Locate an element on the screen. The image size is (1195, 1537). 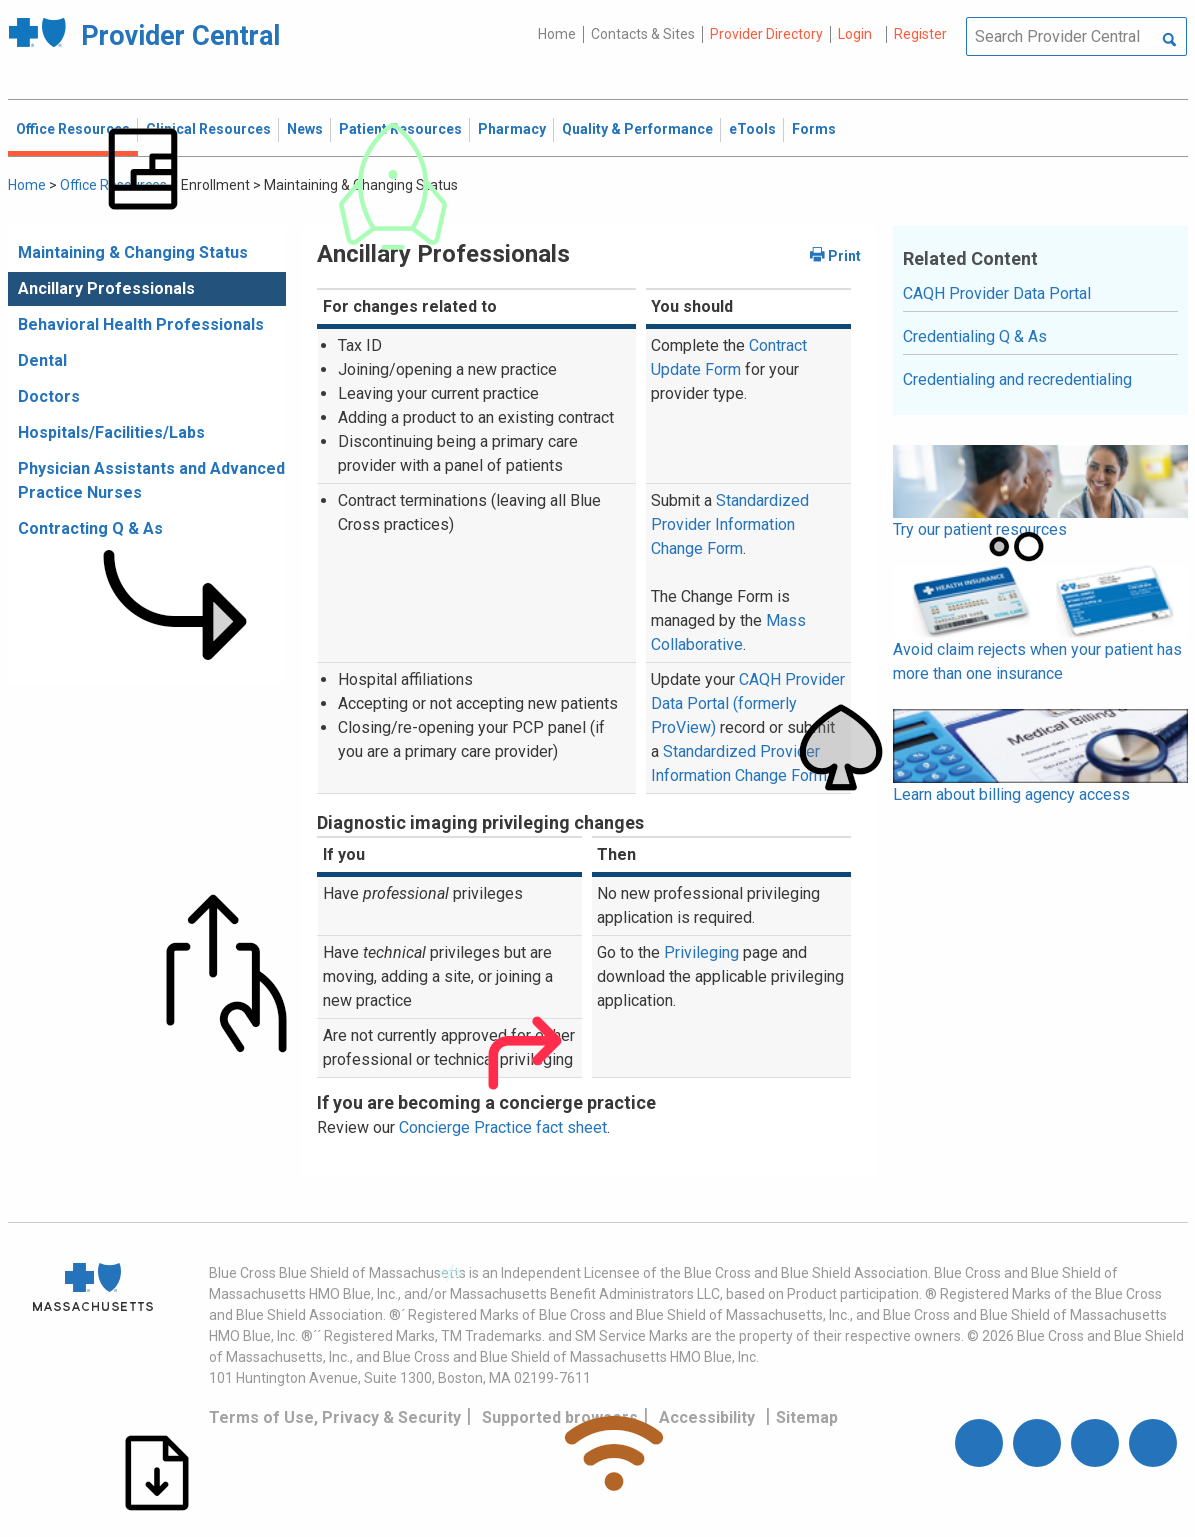
download file is located at coordinates (157, 1473).